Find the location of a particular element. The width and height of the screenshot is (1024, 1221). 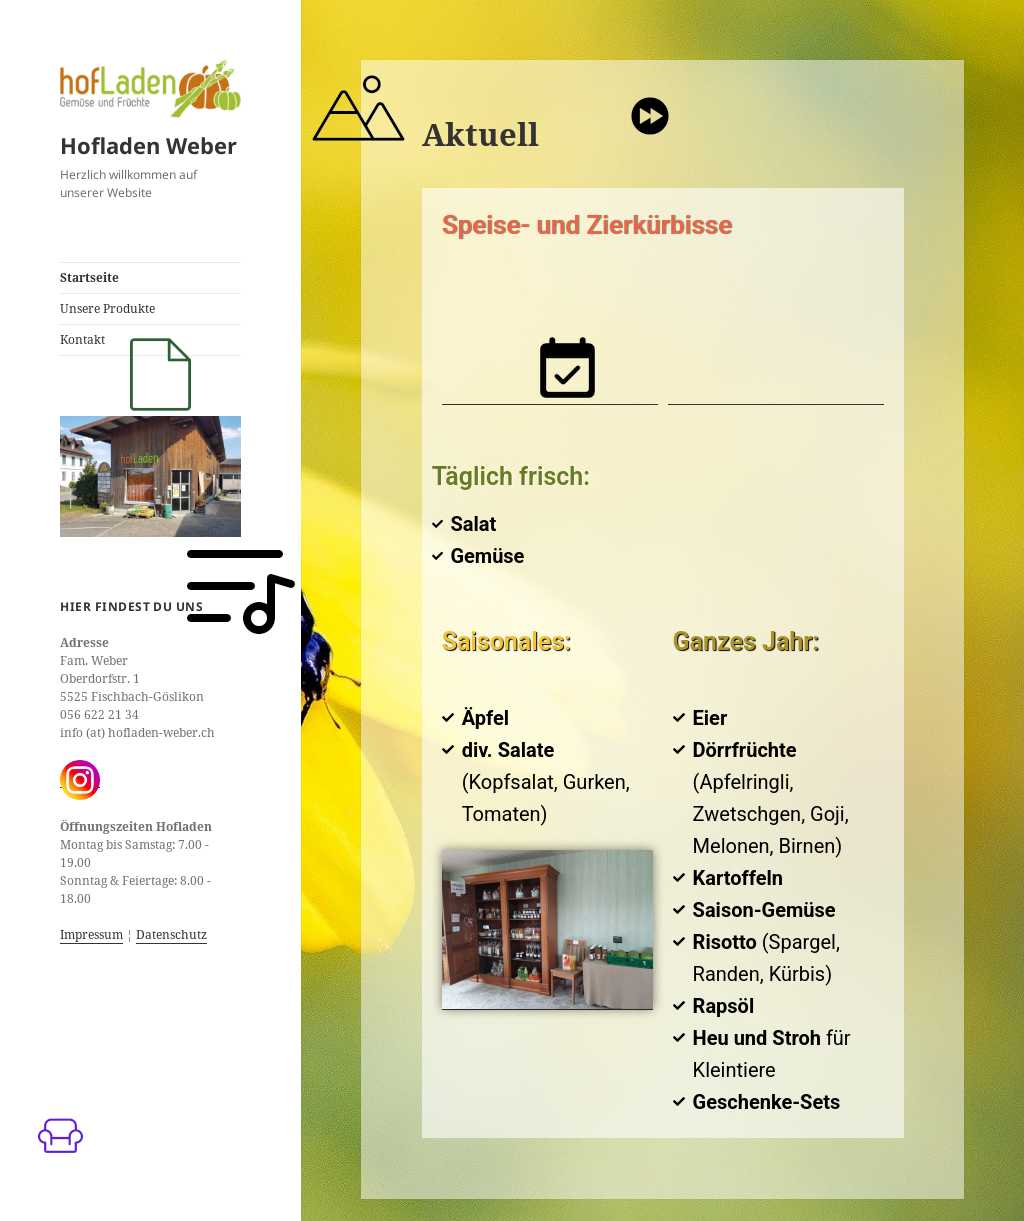

view or open a file is located at coordinates (160, 374).